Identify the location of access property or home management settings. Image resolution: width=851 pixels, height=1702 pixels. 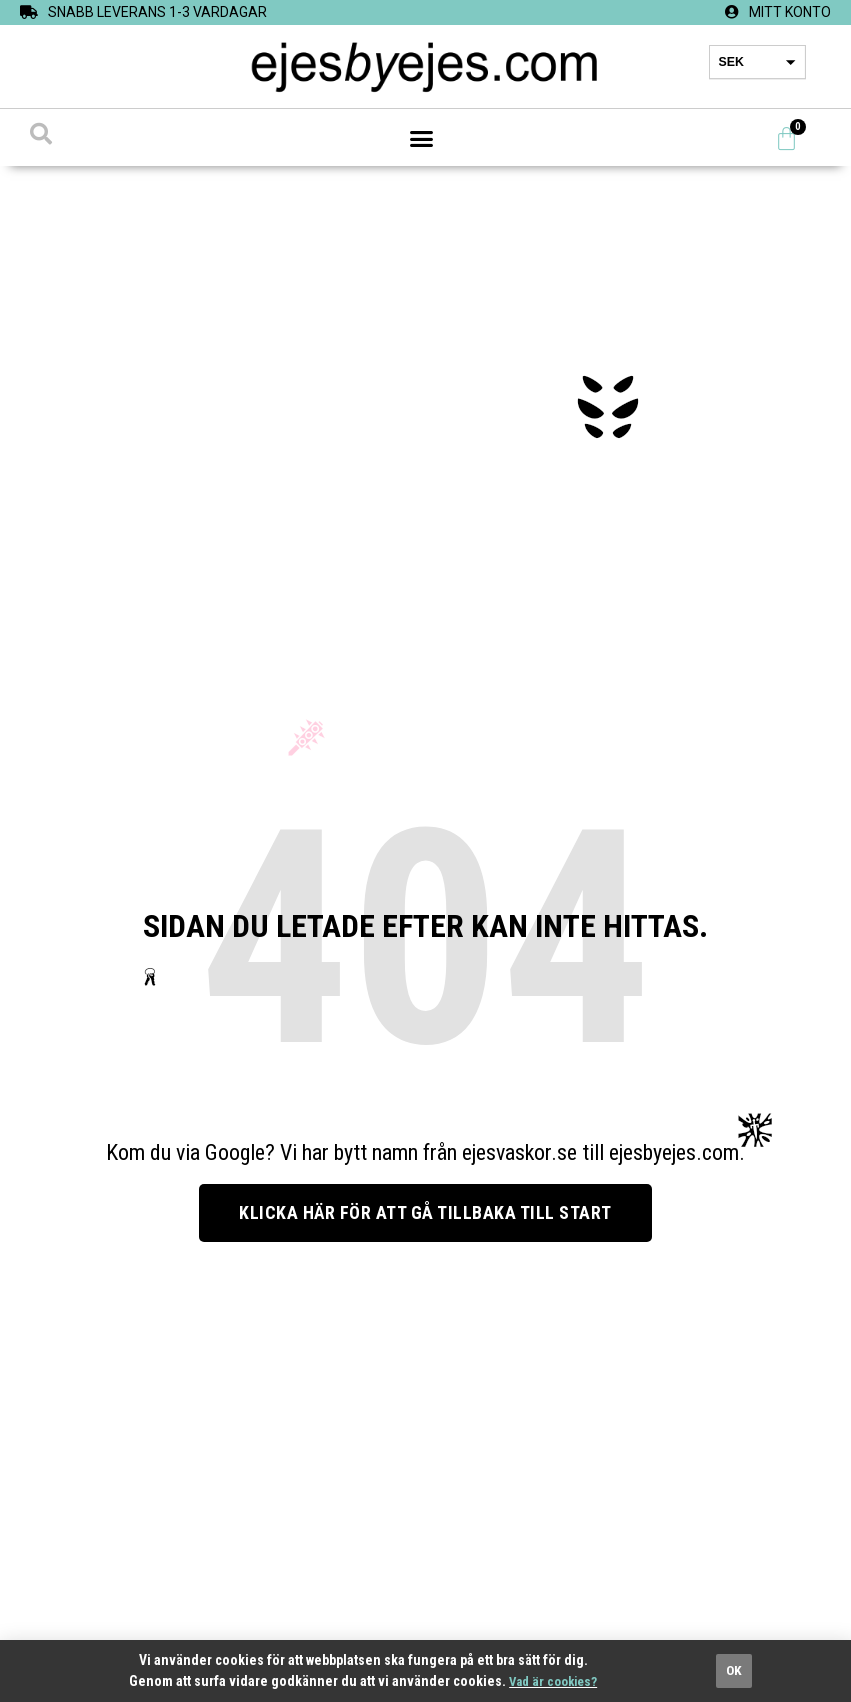
(150, 977).